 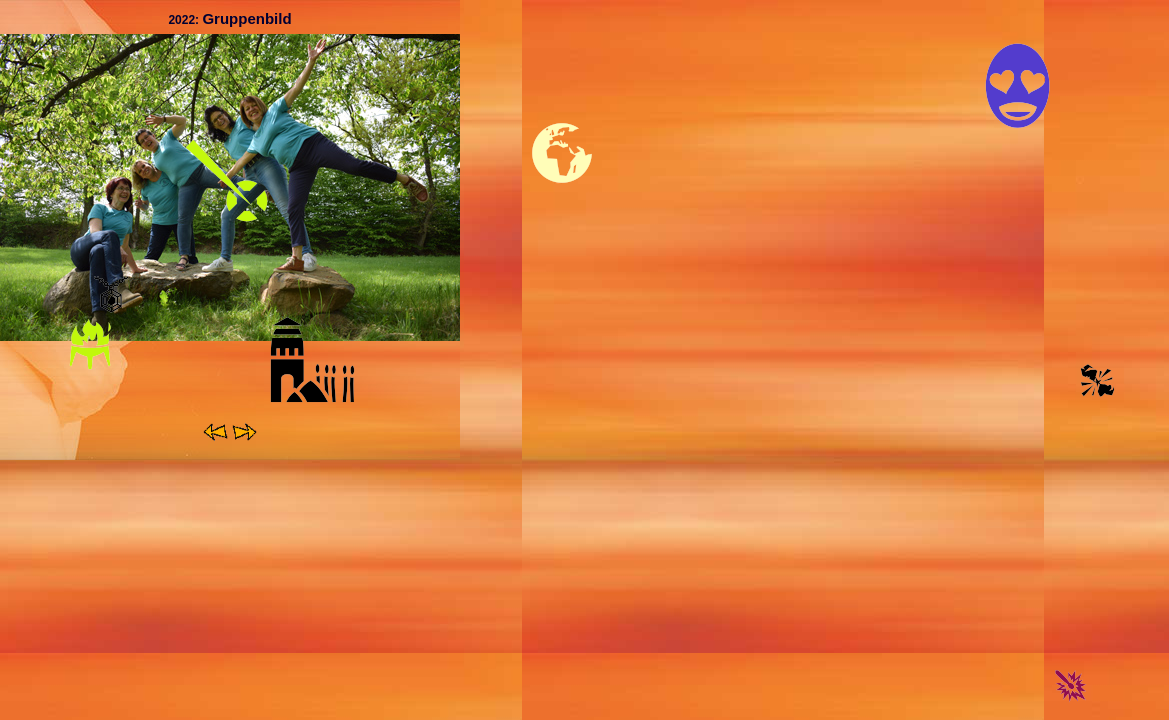 I want to click on activate laser targeting mode, so click(x=226, y=180).